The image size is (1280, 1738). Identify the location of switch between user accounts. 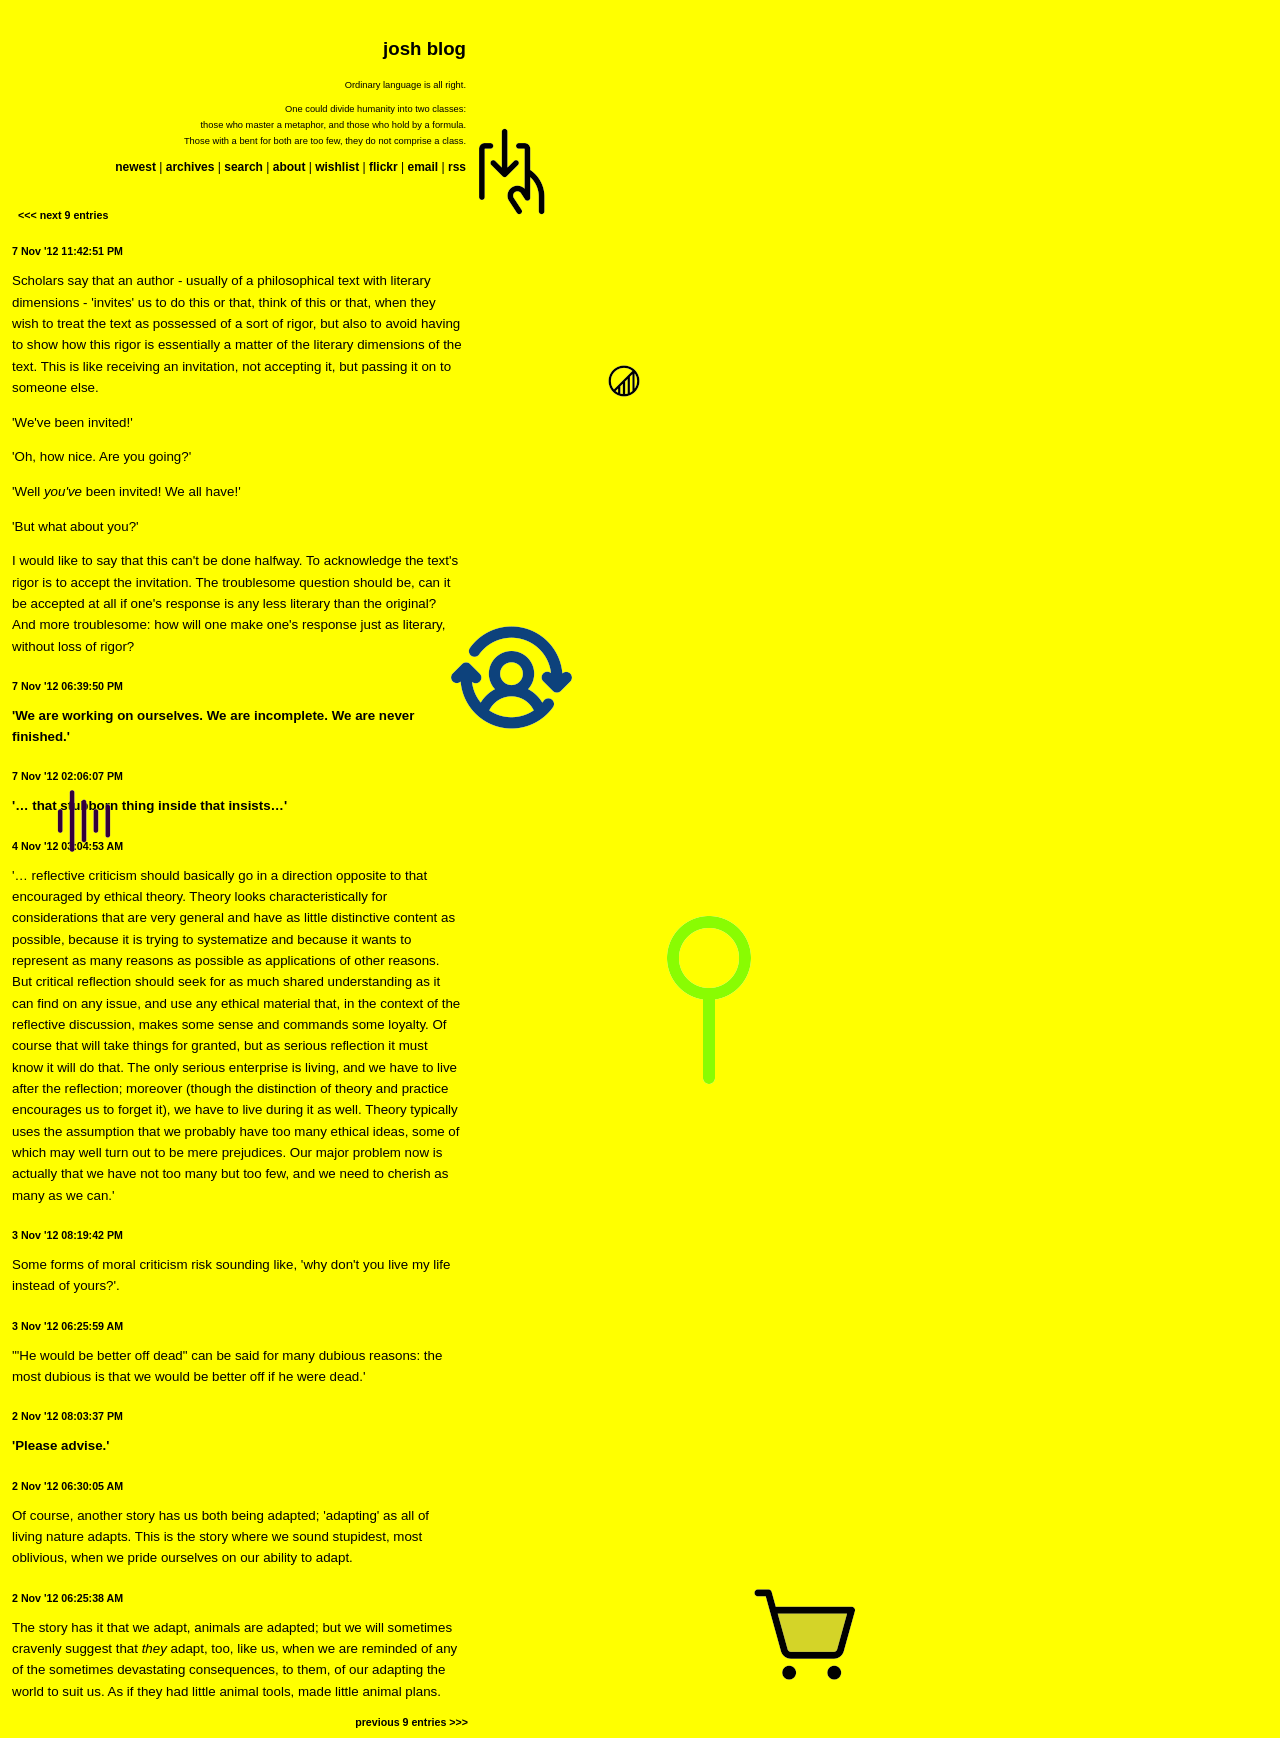
(511, 677).